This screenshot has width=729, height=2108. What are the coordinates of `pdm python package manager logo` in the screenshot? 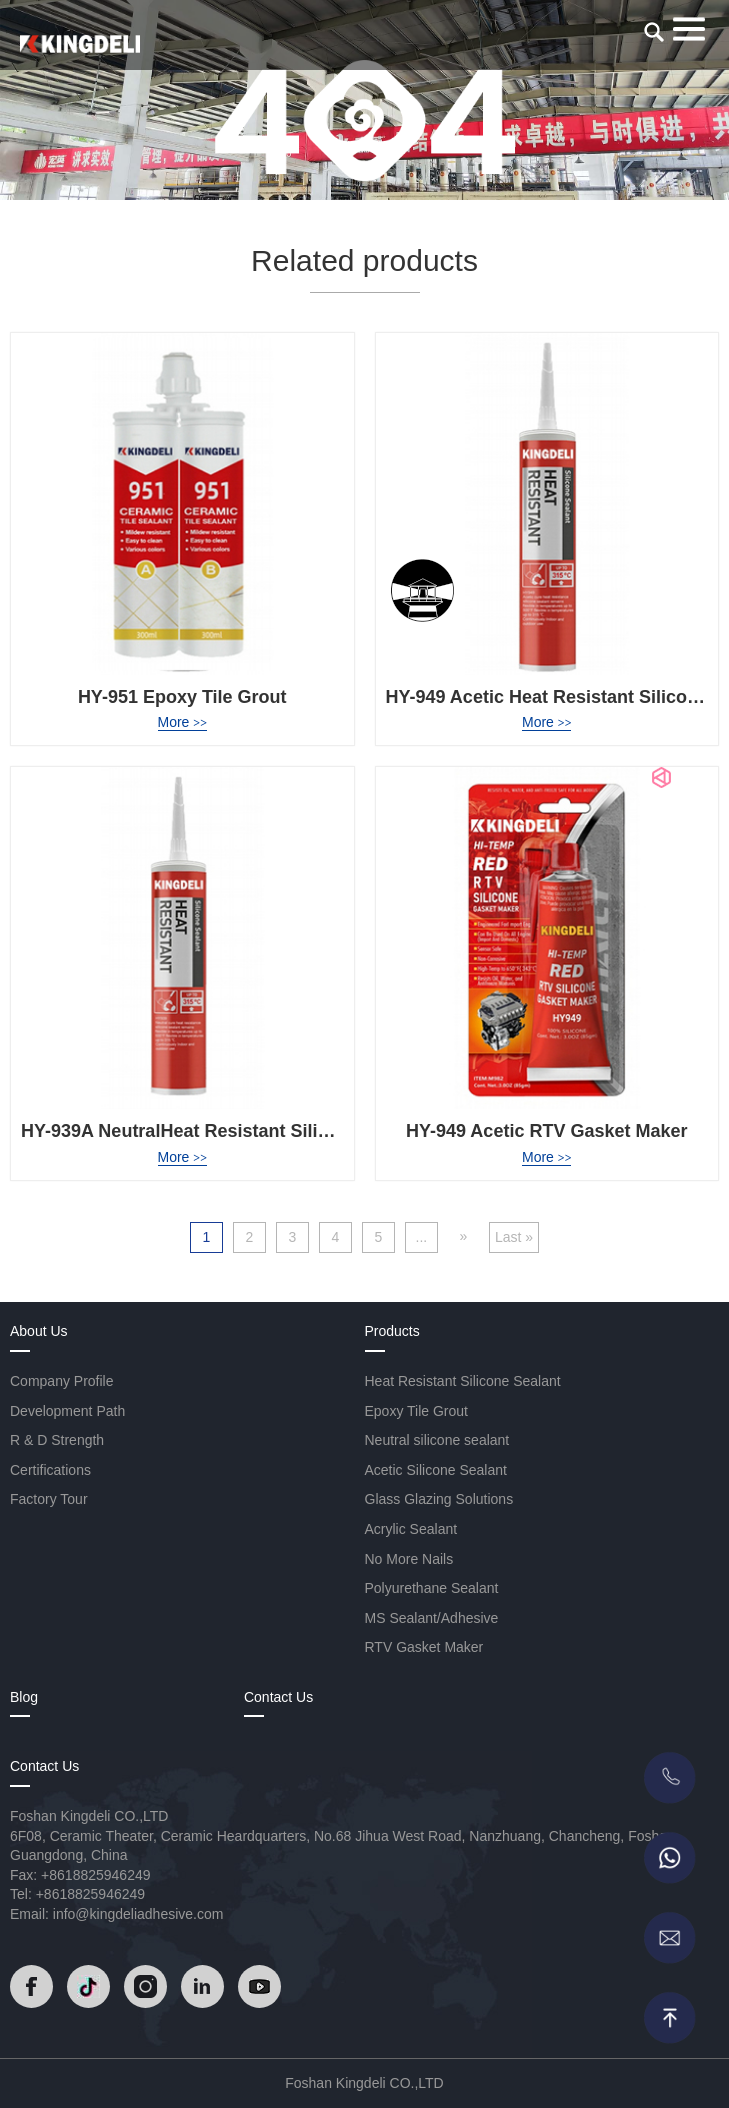 It's located at (661, 777).